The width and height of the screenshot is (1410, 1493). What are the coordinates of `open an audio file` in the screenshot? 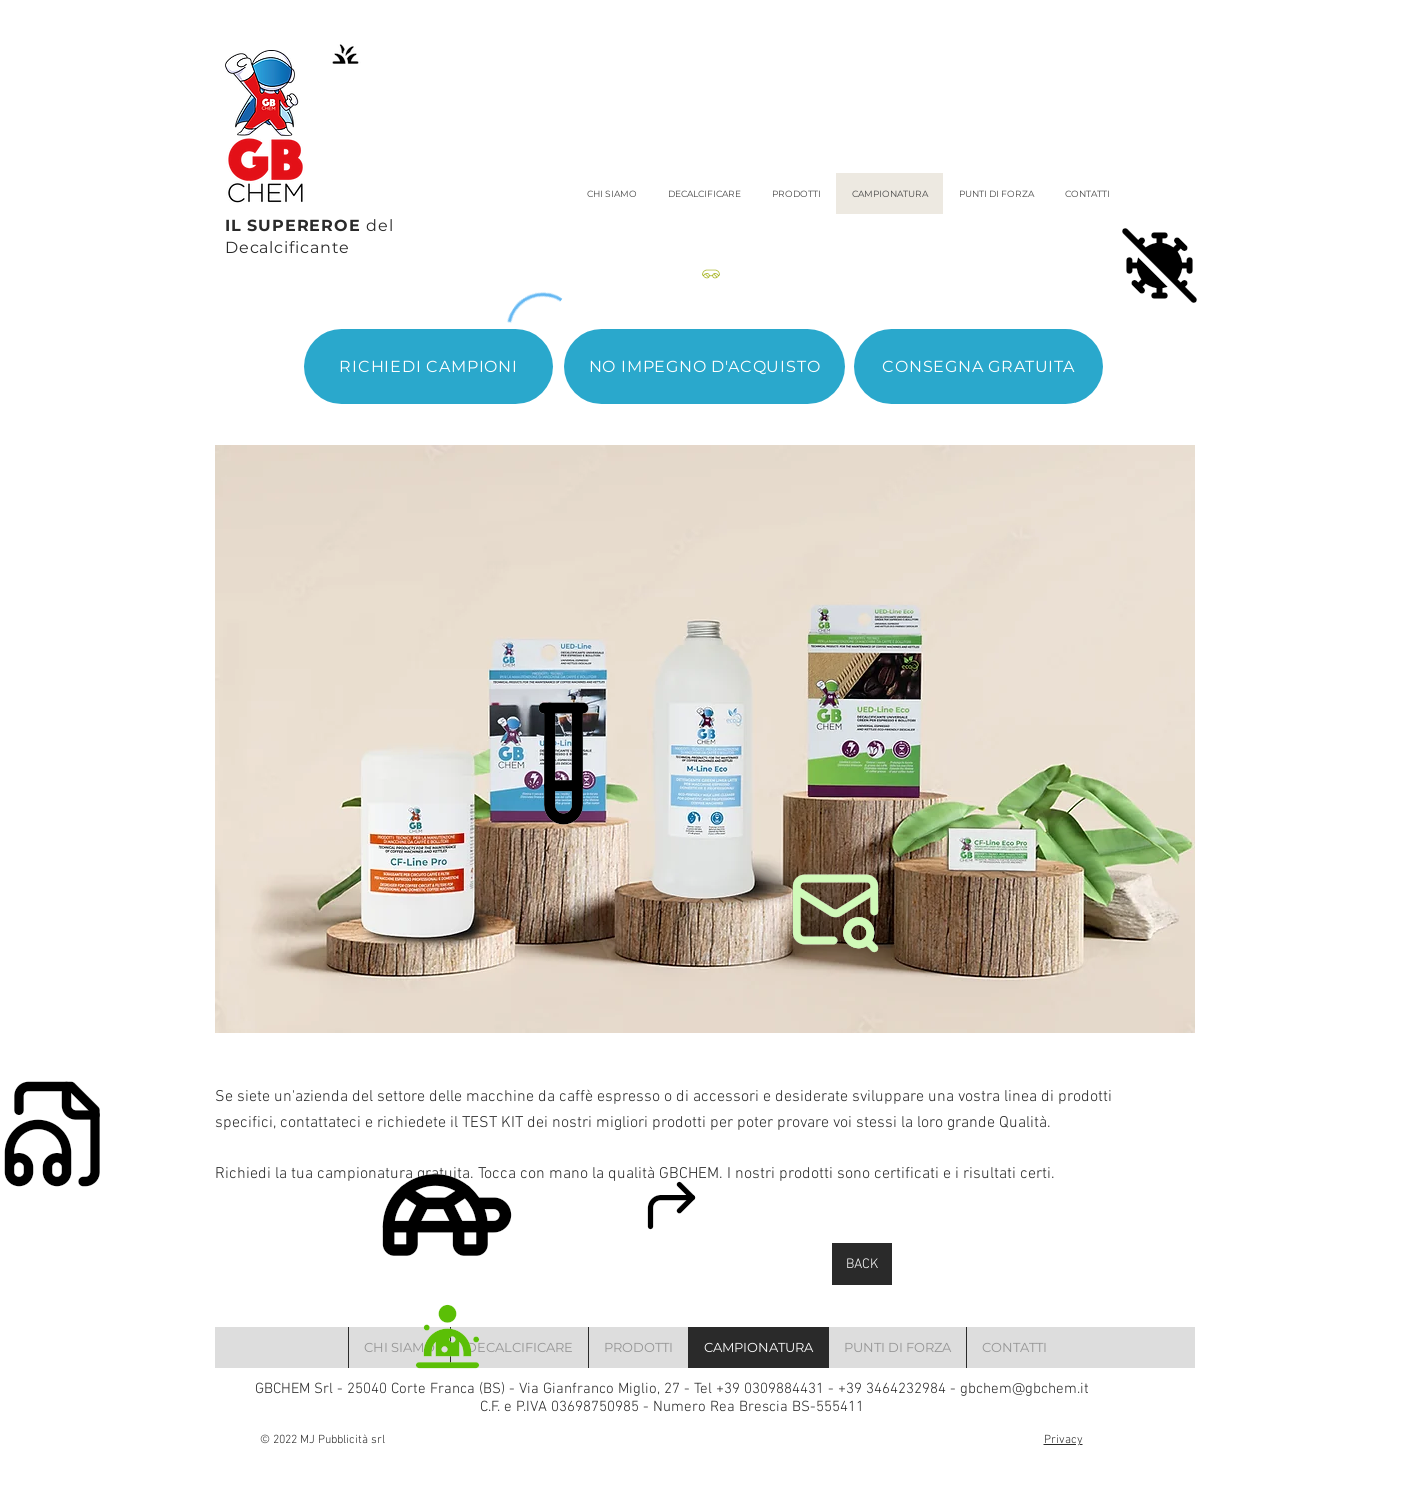 It's located at (57, 1134).